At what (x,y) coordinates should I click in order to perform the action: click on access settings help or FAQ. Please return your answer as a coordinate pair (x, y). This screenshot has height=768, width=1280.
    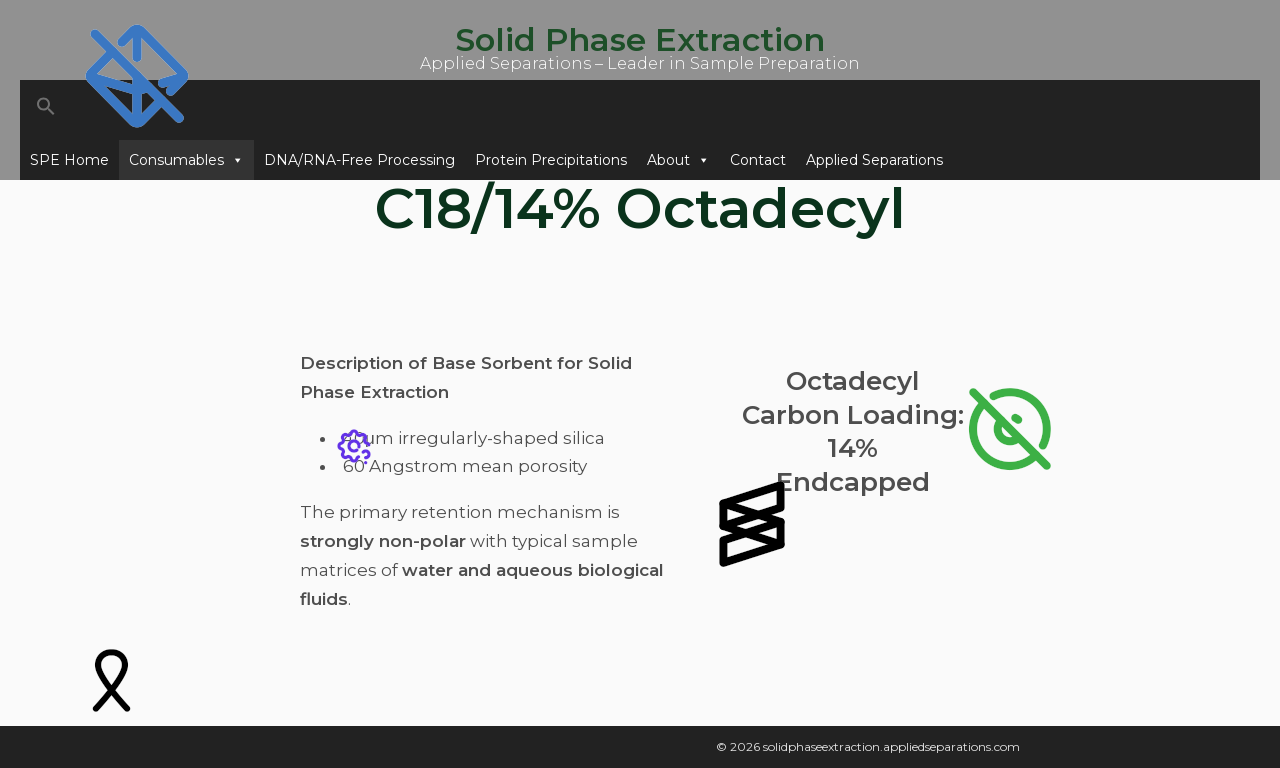
    Looking at the image, I should click on (354, 446).